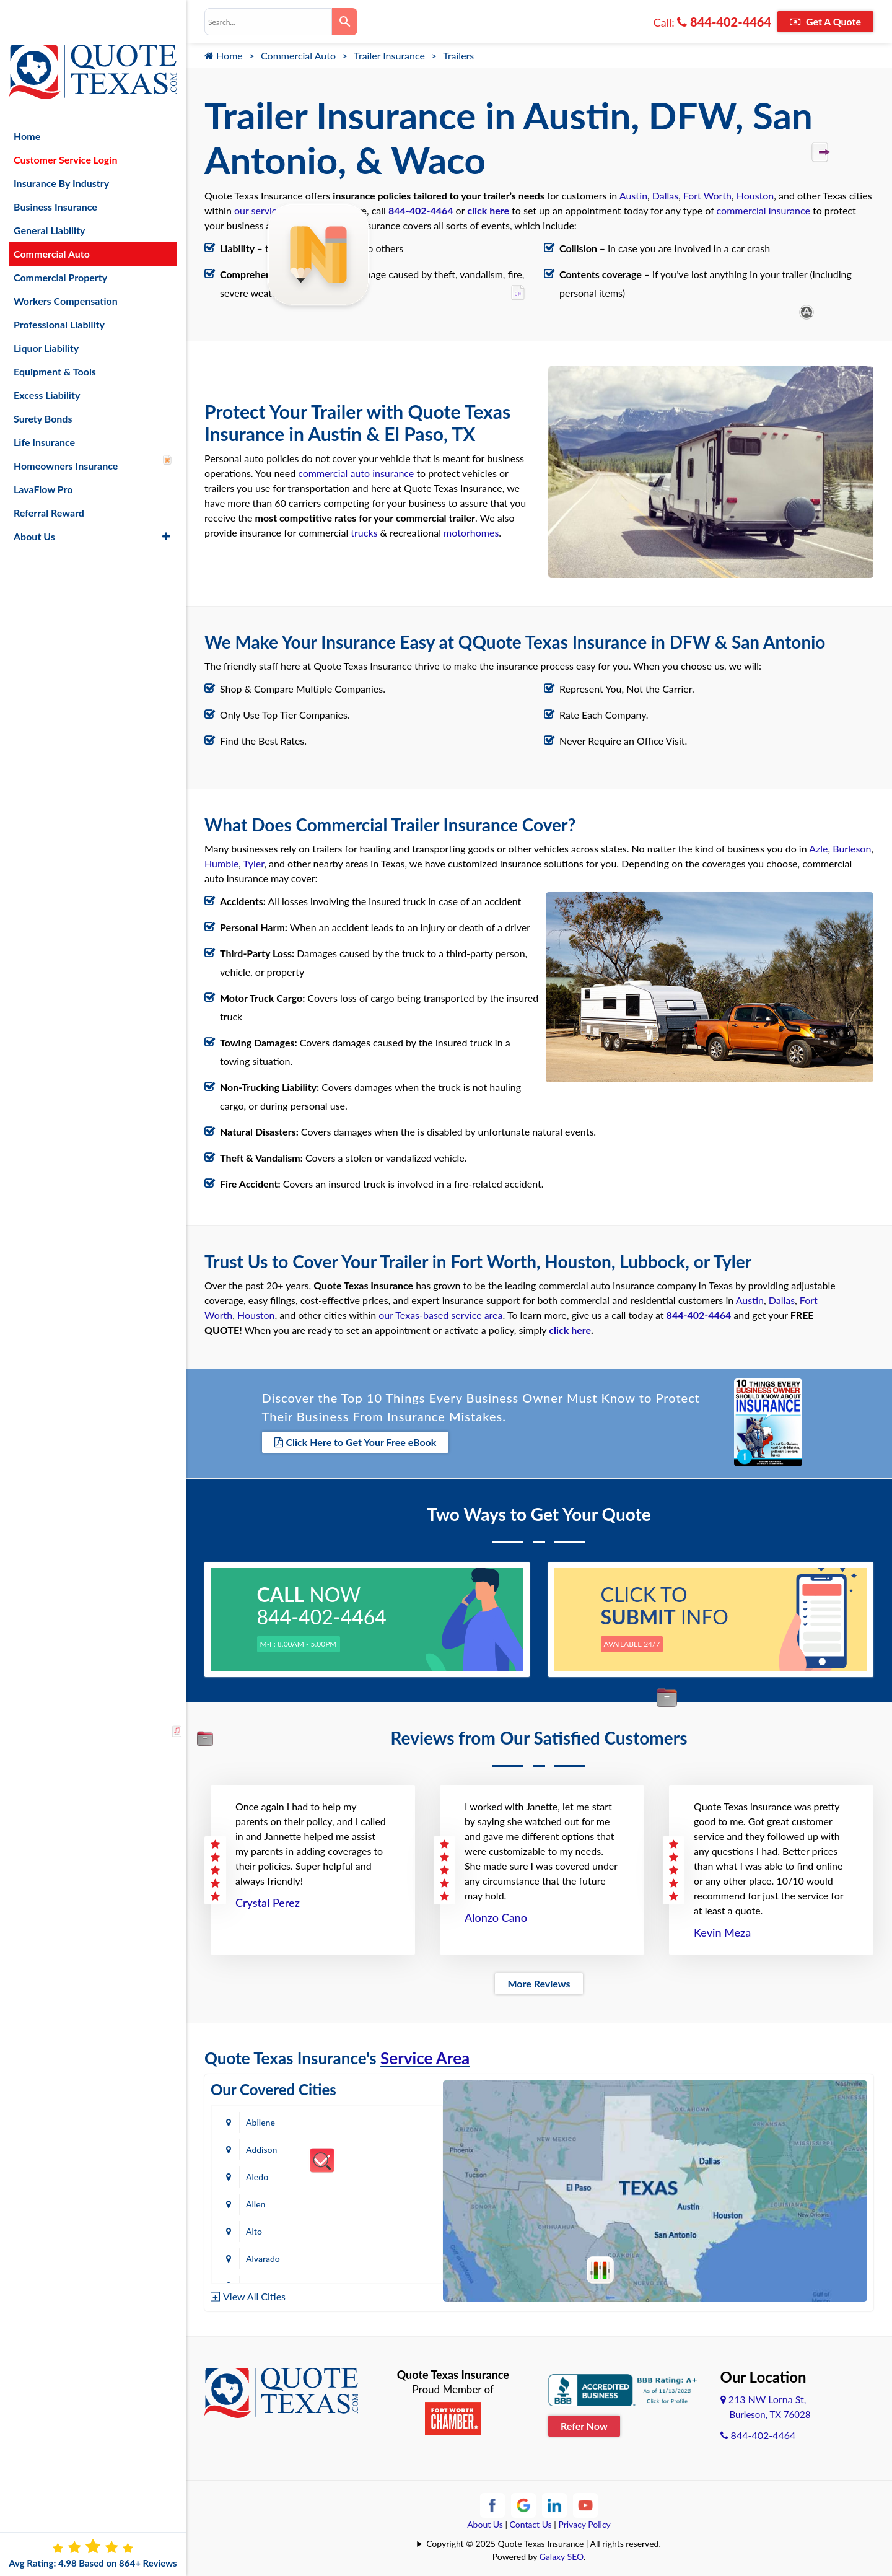 This screenshot has height=2576, width=892. What do you see at coordinates (322, 2160) in the screenshot?
I see `open dconf editor to modify system configuration settings` at bounding box center [322, 2160].